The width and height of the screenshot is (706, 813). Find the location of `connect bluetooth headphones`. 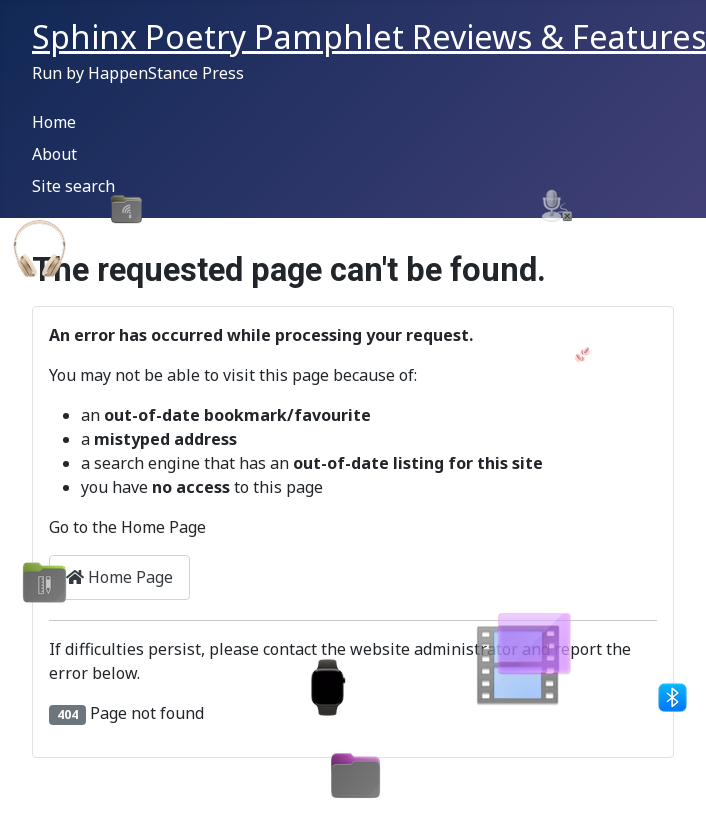

connect bluetooth headphones is located at coordinates (39, 248).